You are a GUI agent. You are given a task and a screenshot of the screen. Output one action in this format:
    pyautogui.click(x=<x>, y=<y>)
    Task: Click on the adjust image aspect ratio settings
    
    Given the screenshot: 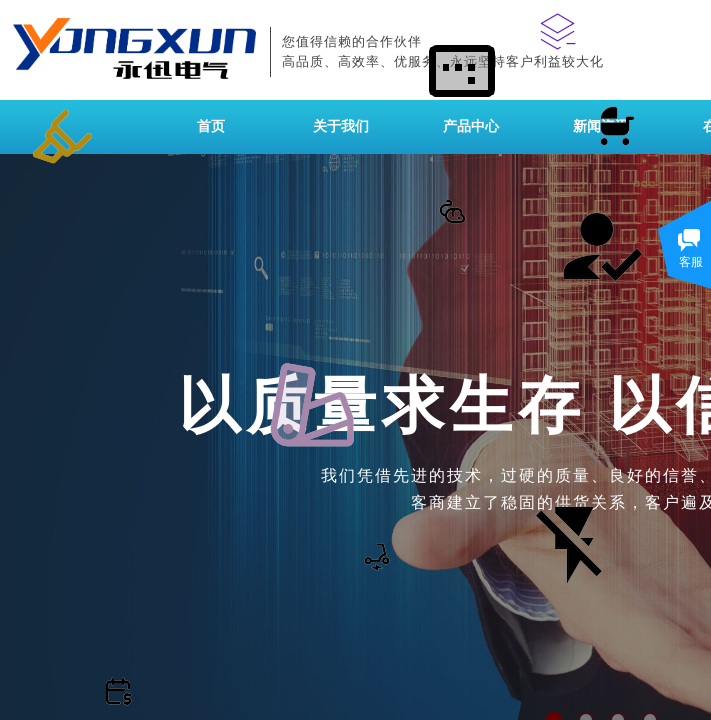 What is the action you would take?
    pyautogui.click(x=462, y=71)
    